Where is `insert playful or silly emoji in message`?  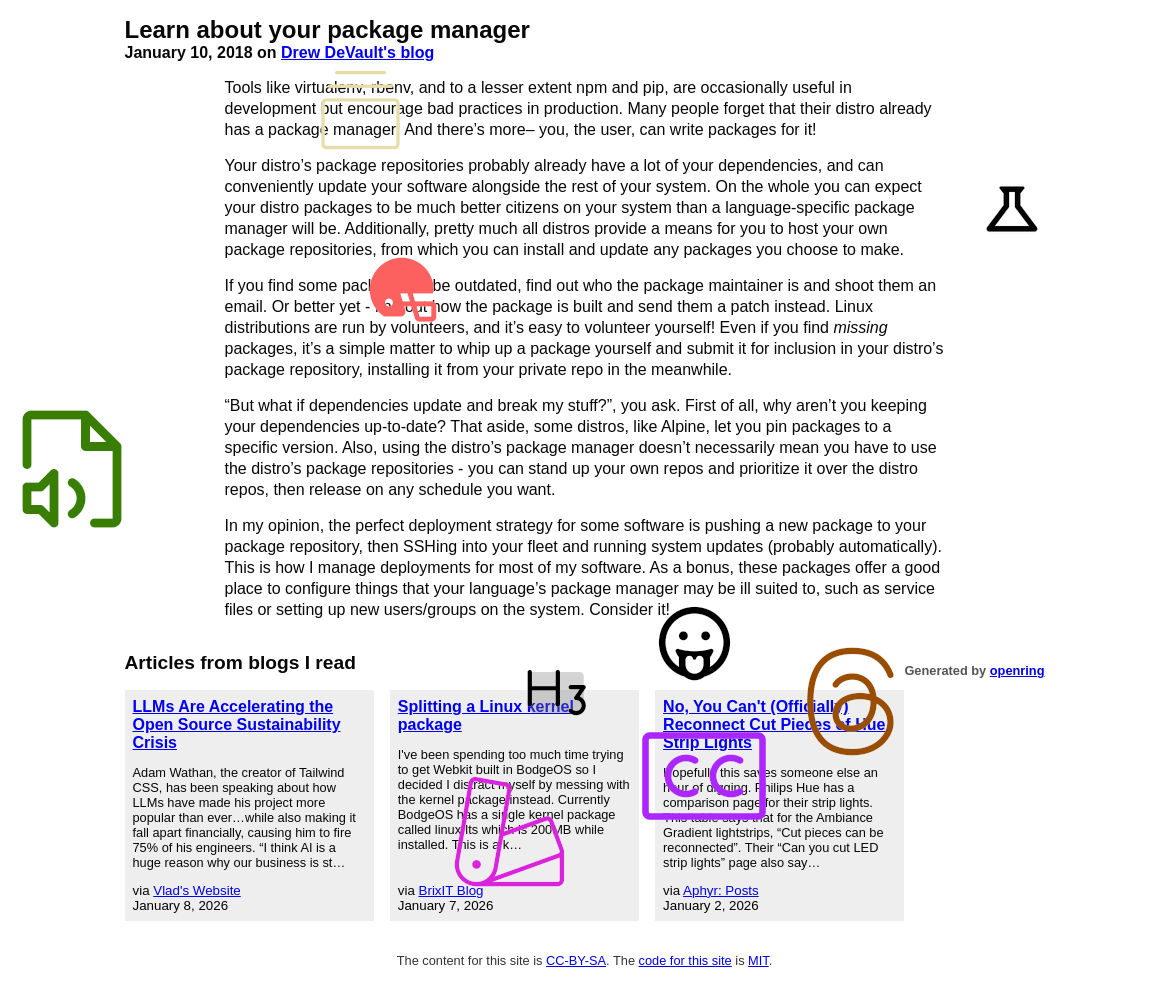
insert playful or silly emoji in message is located at coordinates (694, 642).